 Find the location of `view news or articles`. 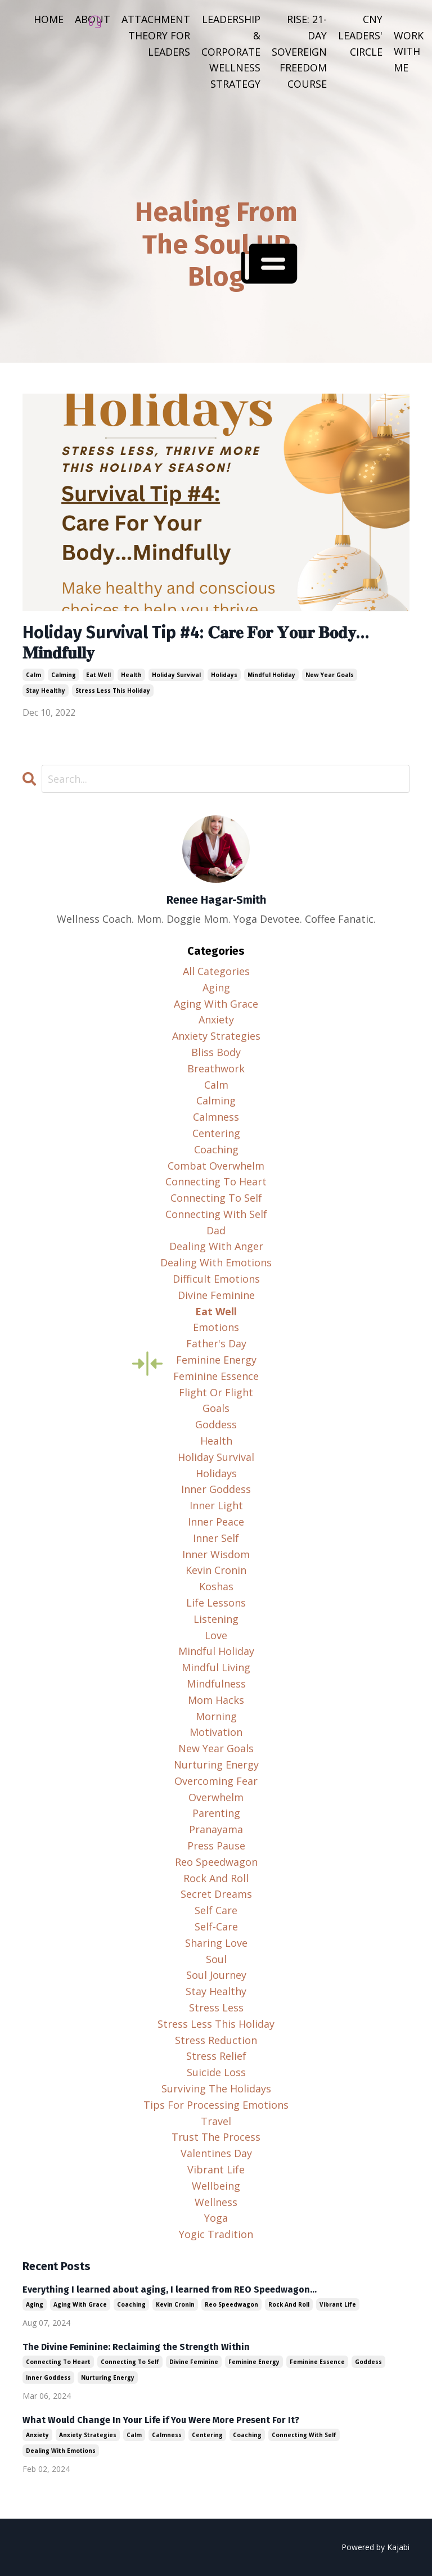

view news or articles is located at coordinates (271, 264).